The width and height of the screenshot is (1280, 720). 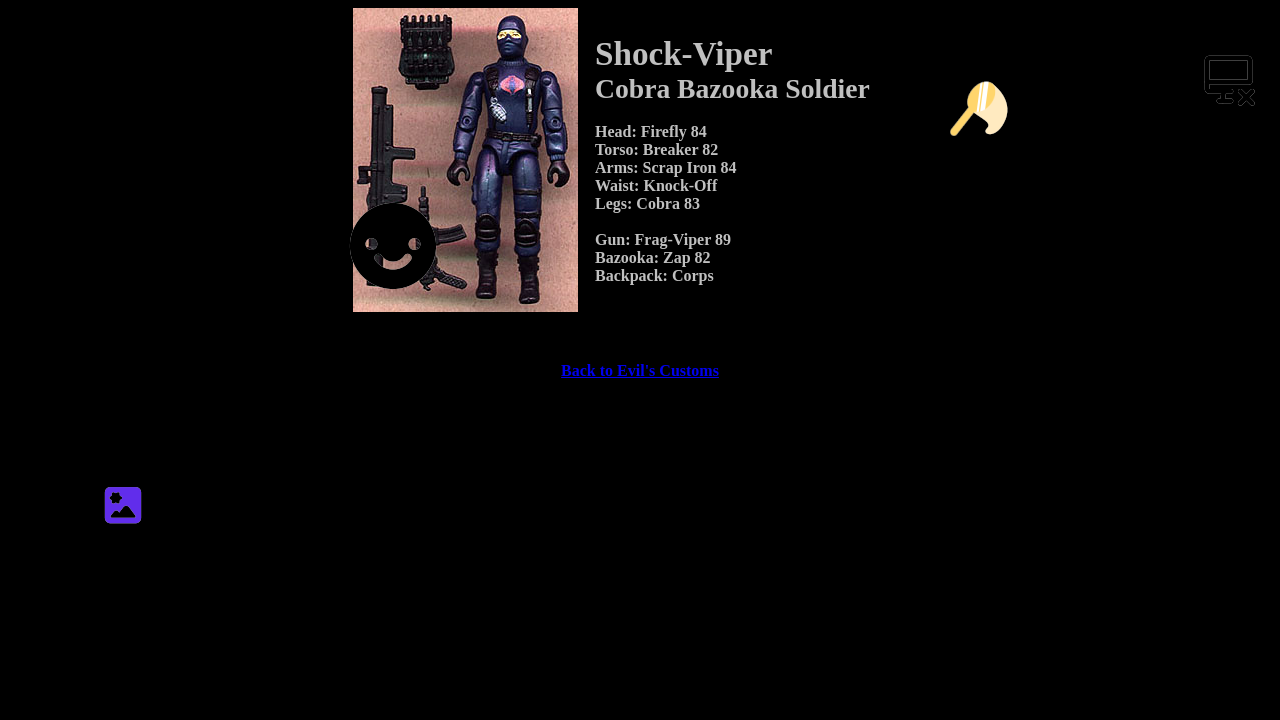 What do you see at coordinates (1228, 79) in the screenshot?
I see `disconnect or remove a desktop computer` at bounding box center [1228, 79].